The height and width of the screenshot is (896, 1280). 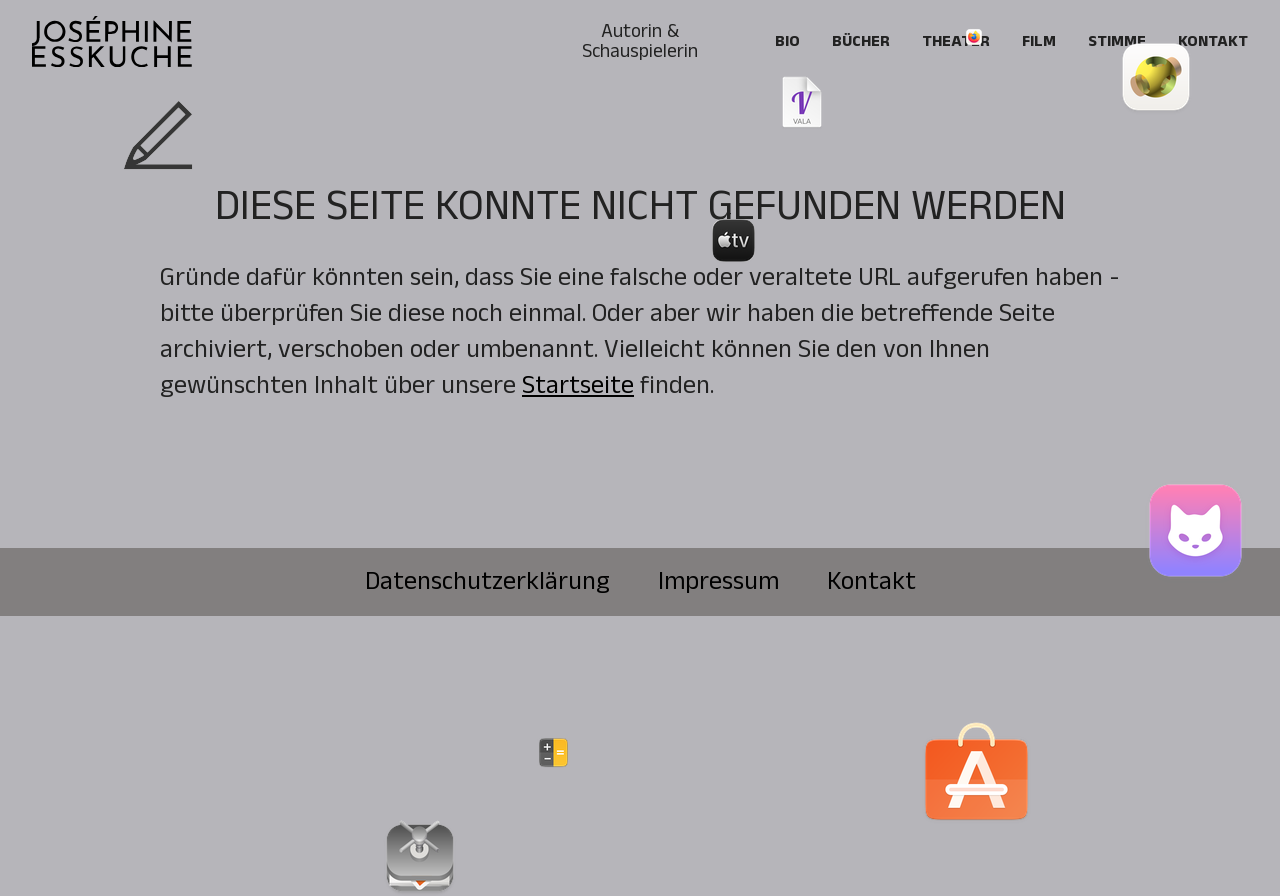 What do you see at coordinates (553, 752) in the screenshot?
I see `open the calculator app` at bounding box center [553, 752].